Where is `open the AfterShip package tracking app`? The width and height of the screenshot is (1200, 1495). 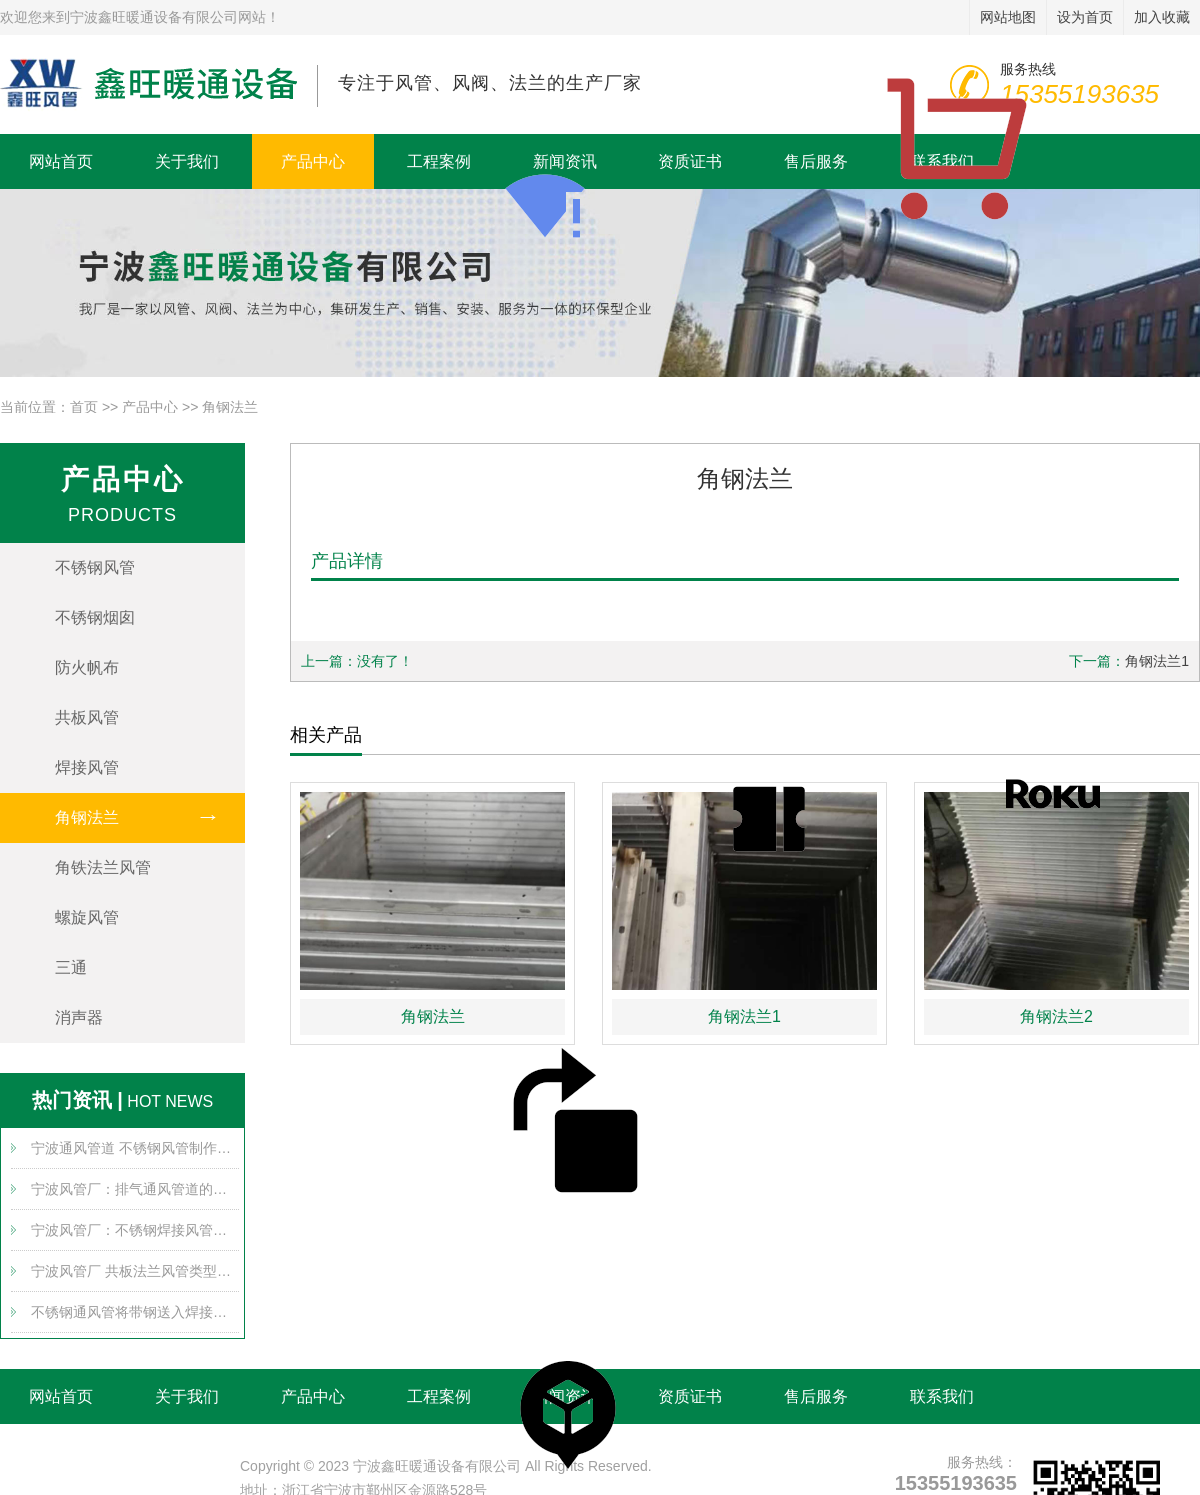 open the AfterShip package tracking app is located at coordinates (568, 1415).